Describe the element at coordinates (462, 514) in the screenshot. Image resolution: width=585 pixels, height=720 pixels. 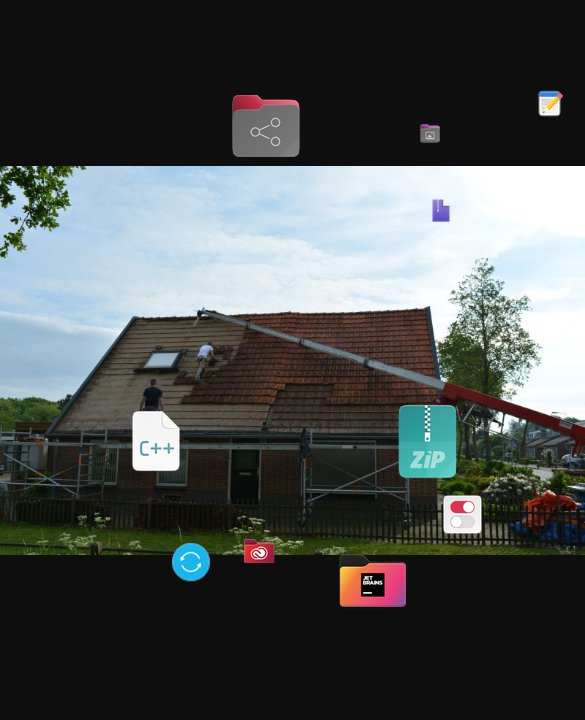
I see `open desktop preferences or settings` at that location.